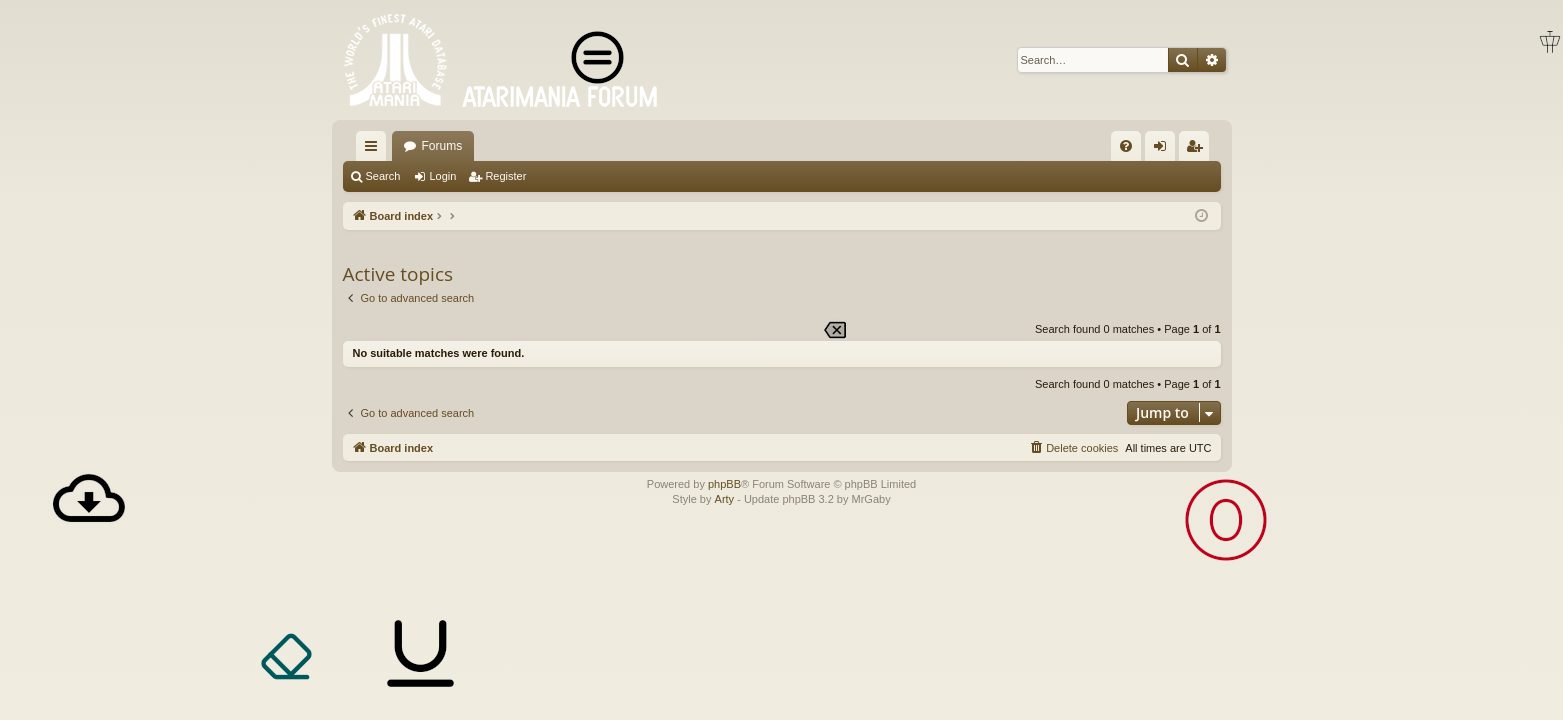  Describe the element at coordinates (89, 498) in the screenshot. I see `download file from cloud storage` at that location.